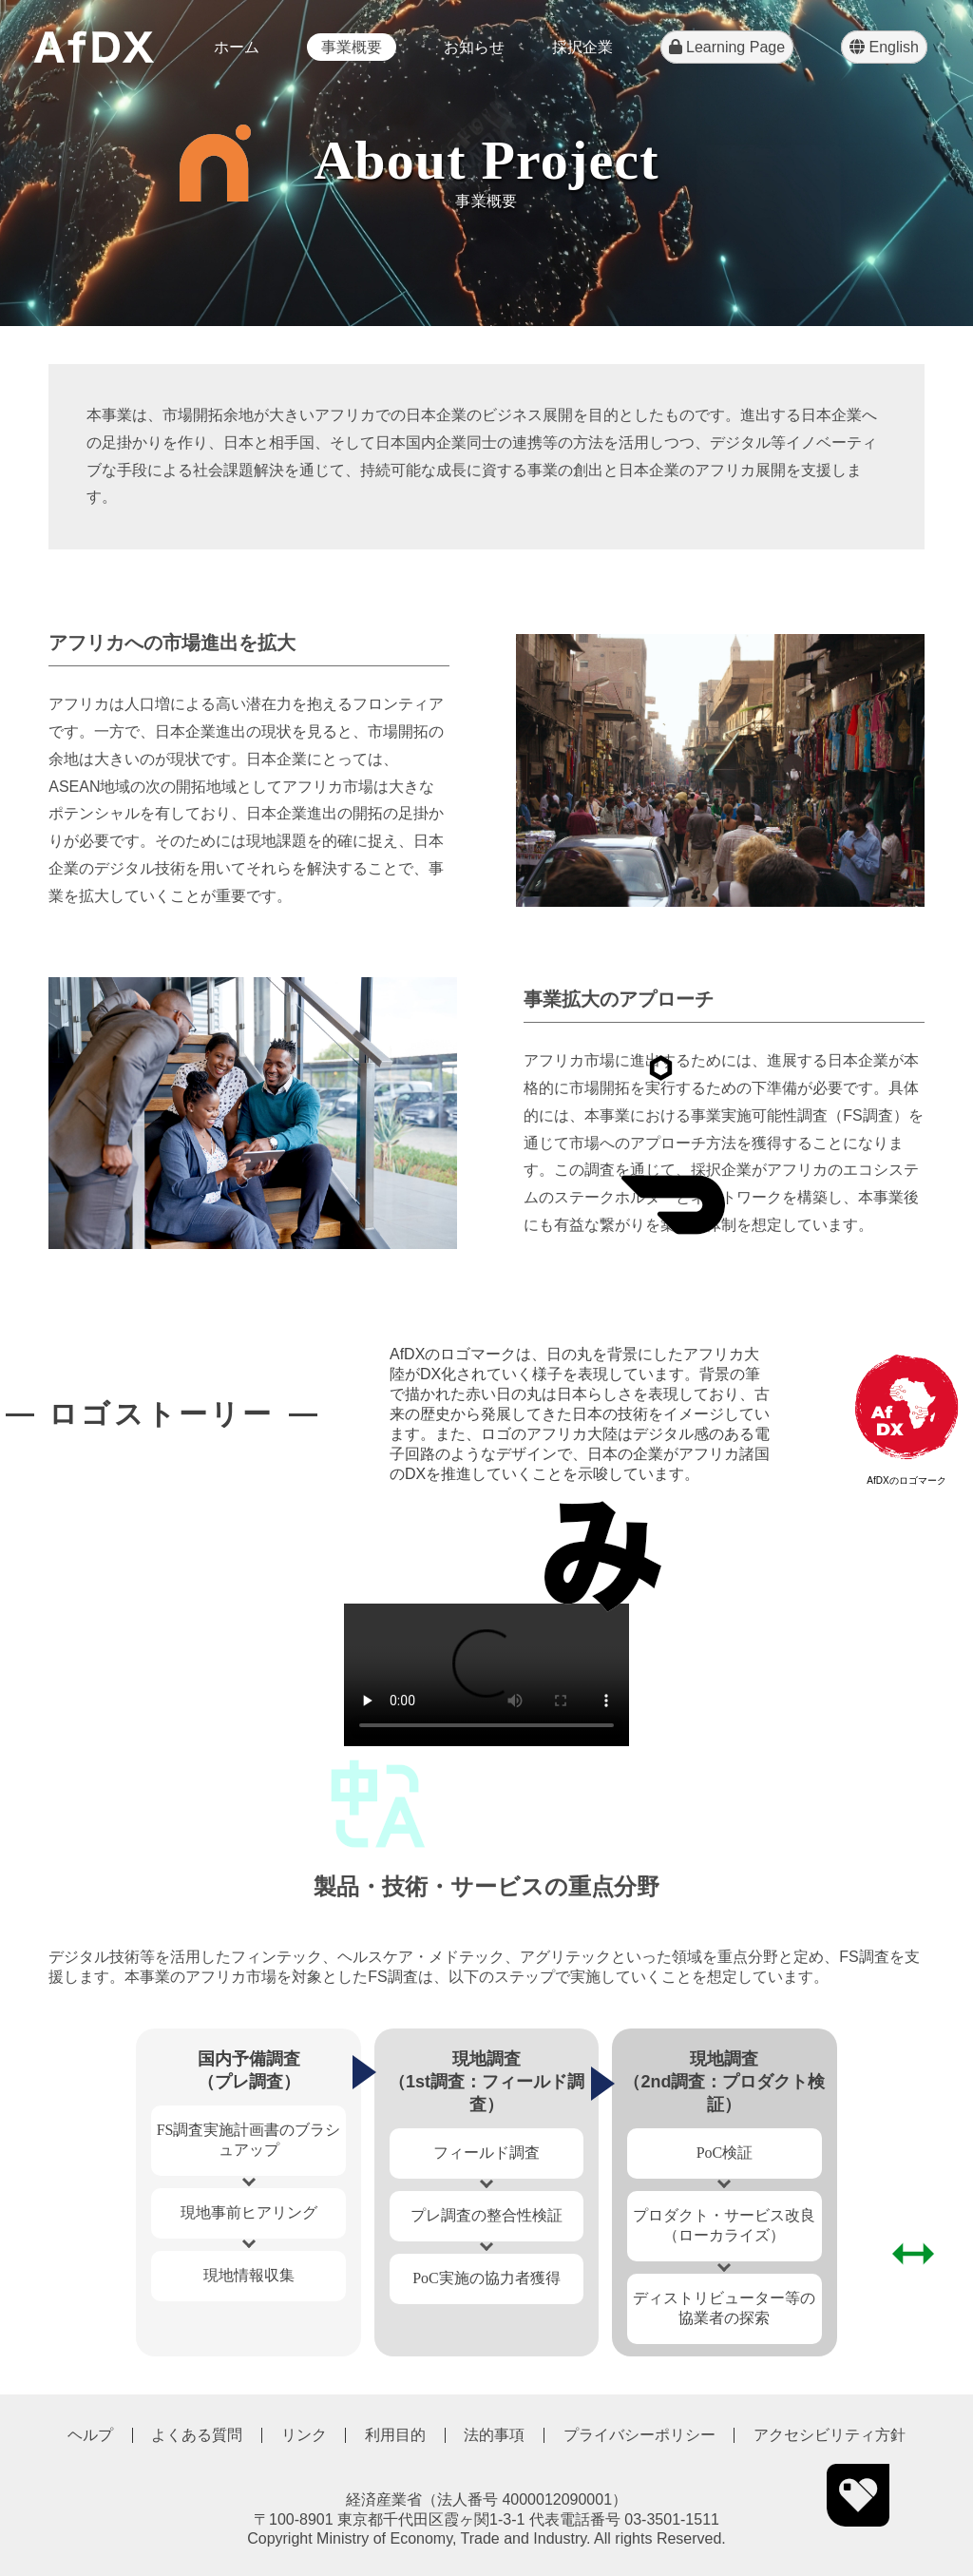 The image size is (973, 2576). Describe the element at coordinates (660, 1067) in the screenshot. I see `Chainlink blockchain oracle network logo` at that location.